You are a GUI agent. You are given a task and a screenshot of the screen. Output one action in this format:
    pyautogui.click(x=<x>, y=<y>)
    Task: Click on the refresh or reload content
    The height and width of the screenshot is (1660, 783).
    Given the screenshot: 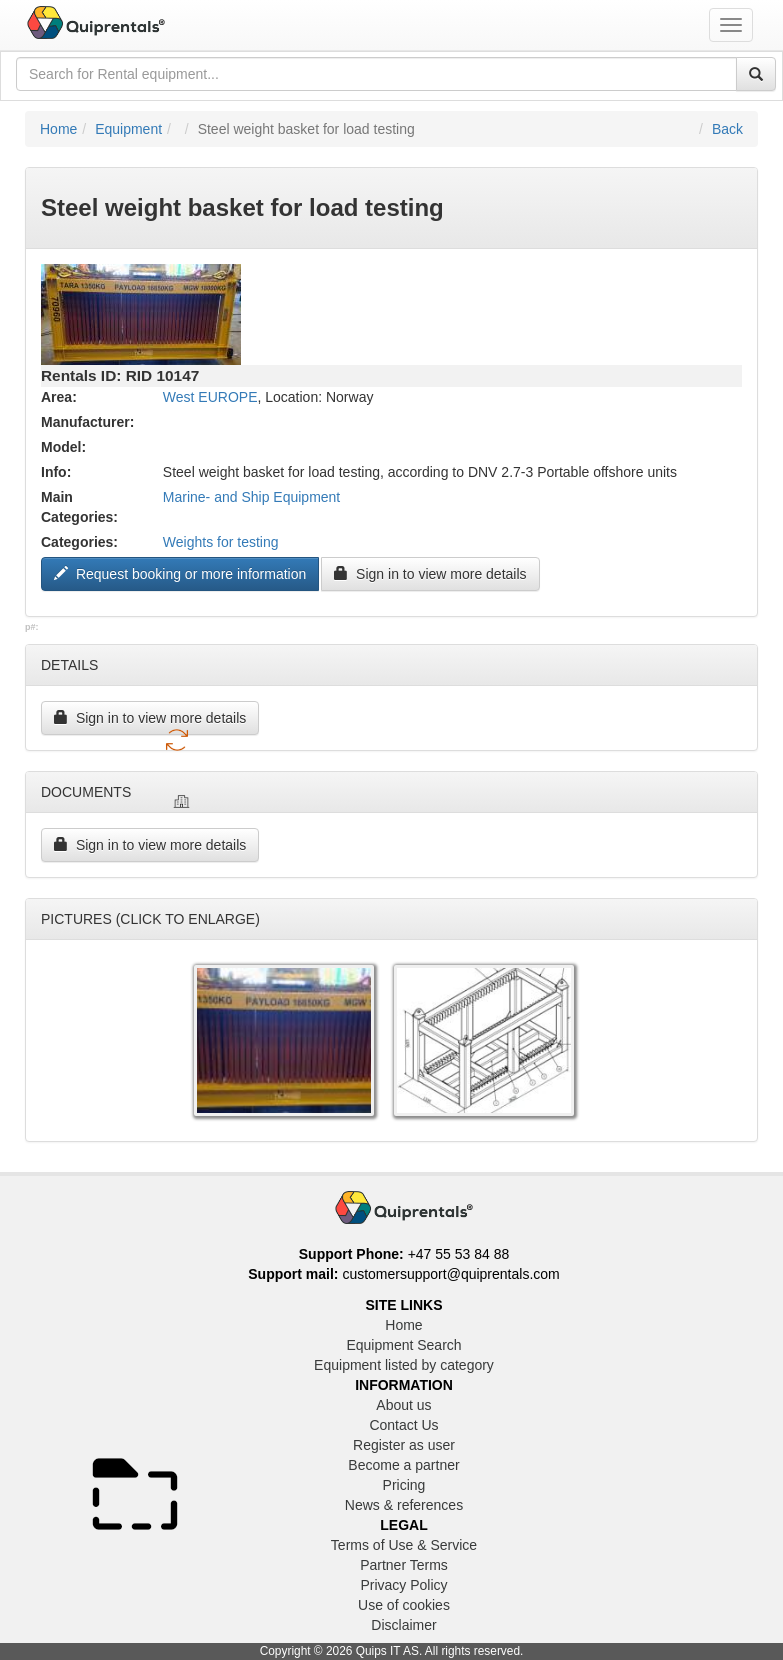 What is the action you would take?
    pyautogui.click(x=177, y=740)
    